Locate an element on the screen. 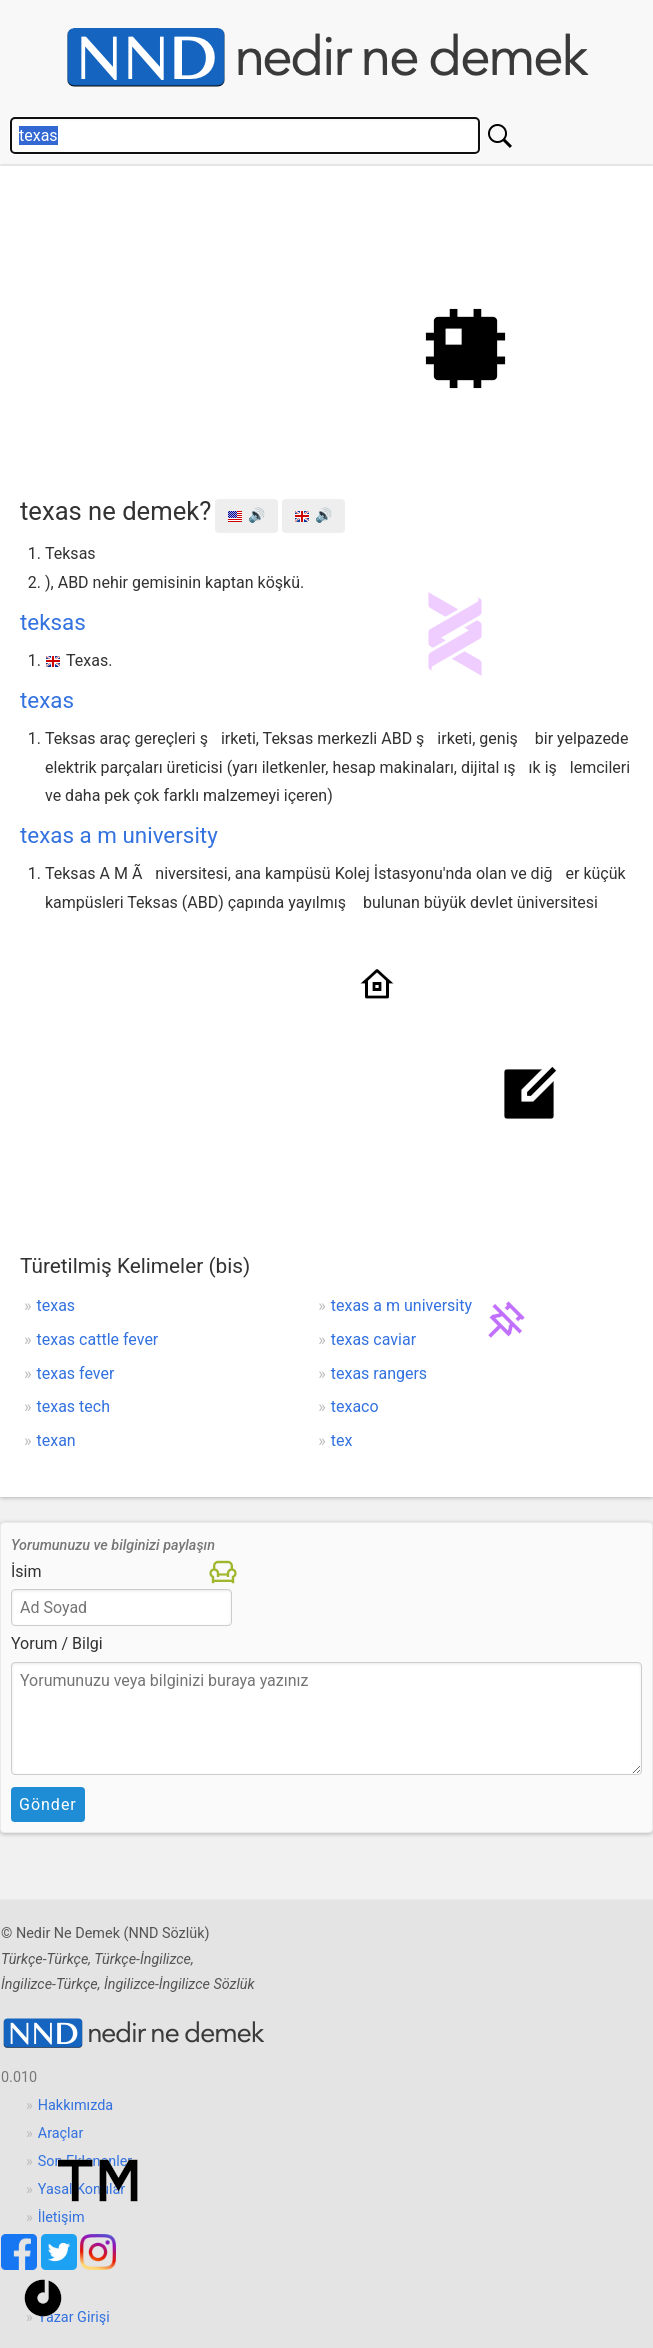 This screenshot has width=653, height=2348. indicates trademarked content or branding is located at coordinates (99, 2180).